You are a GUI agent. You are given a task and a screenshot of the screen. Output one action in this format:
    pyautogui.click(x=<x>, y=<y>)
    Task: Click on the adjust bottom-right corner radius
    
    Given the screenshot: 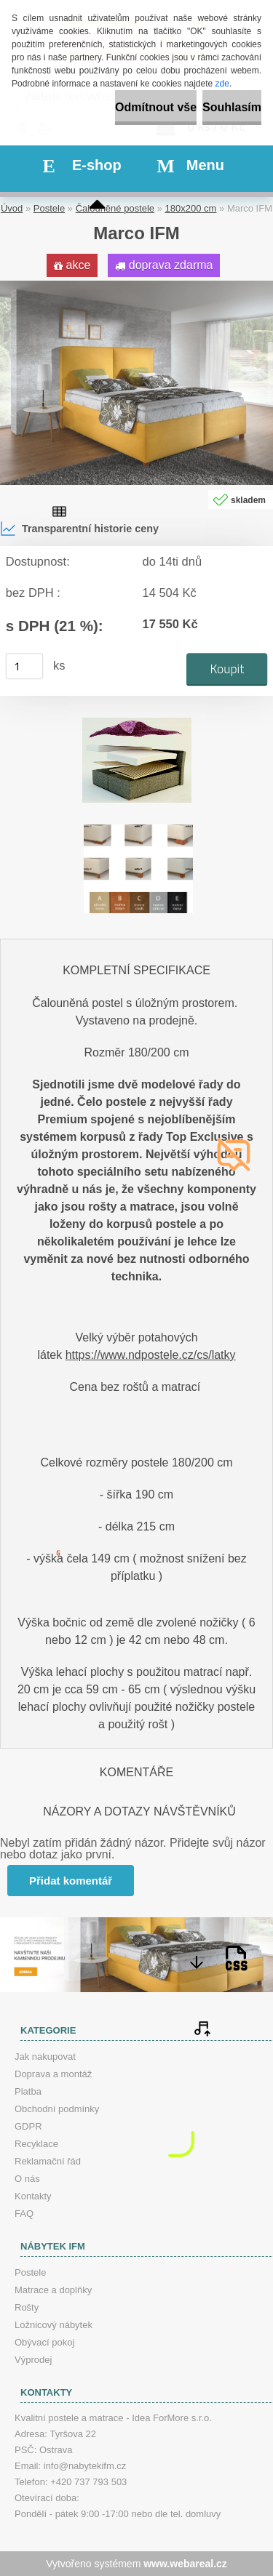 What is the action you would take?
    pyautogui.click(x=181, y=2144)
    